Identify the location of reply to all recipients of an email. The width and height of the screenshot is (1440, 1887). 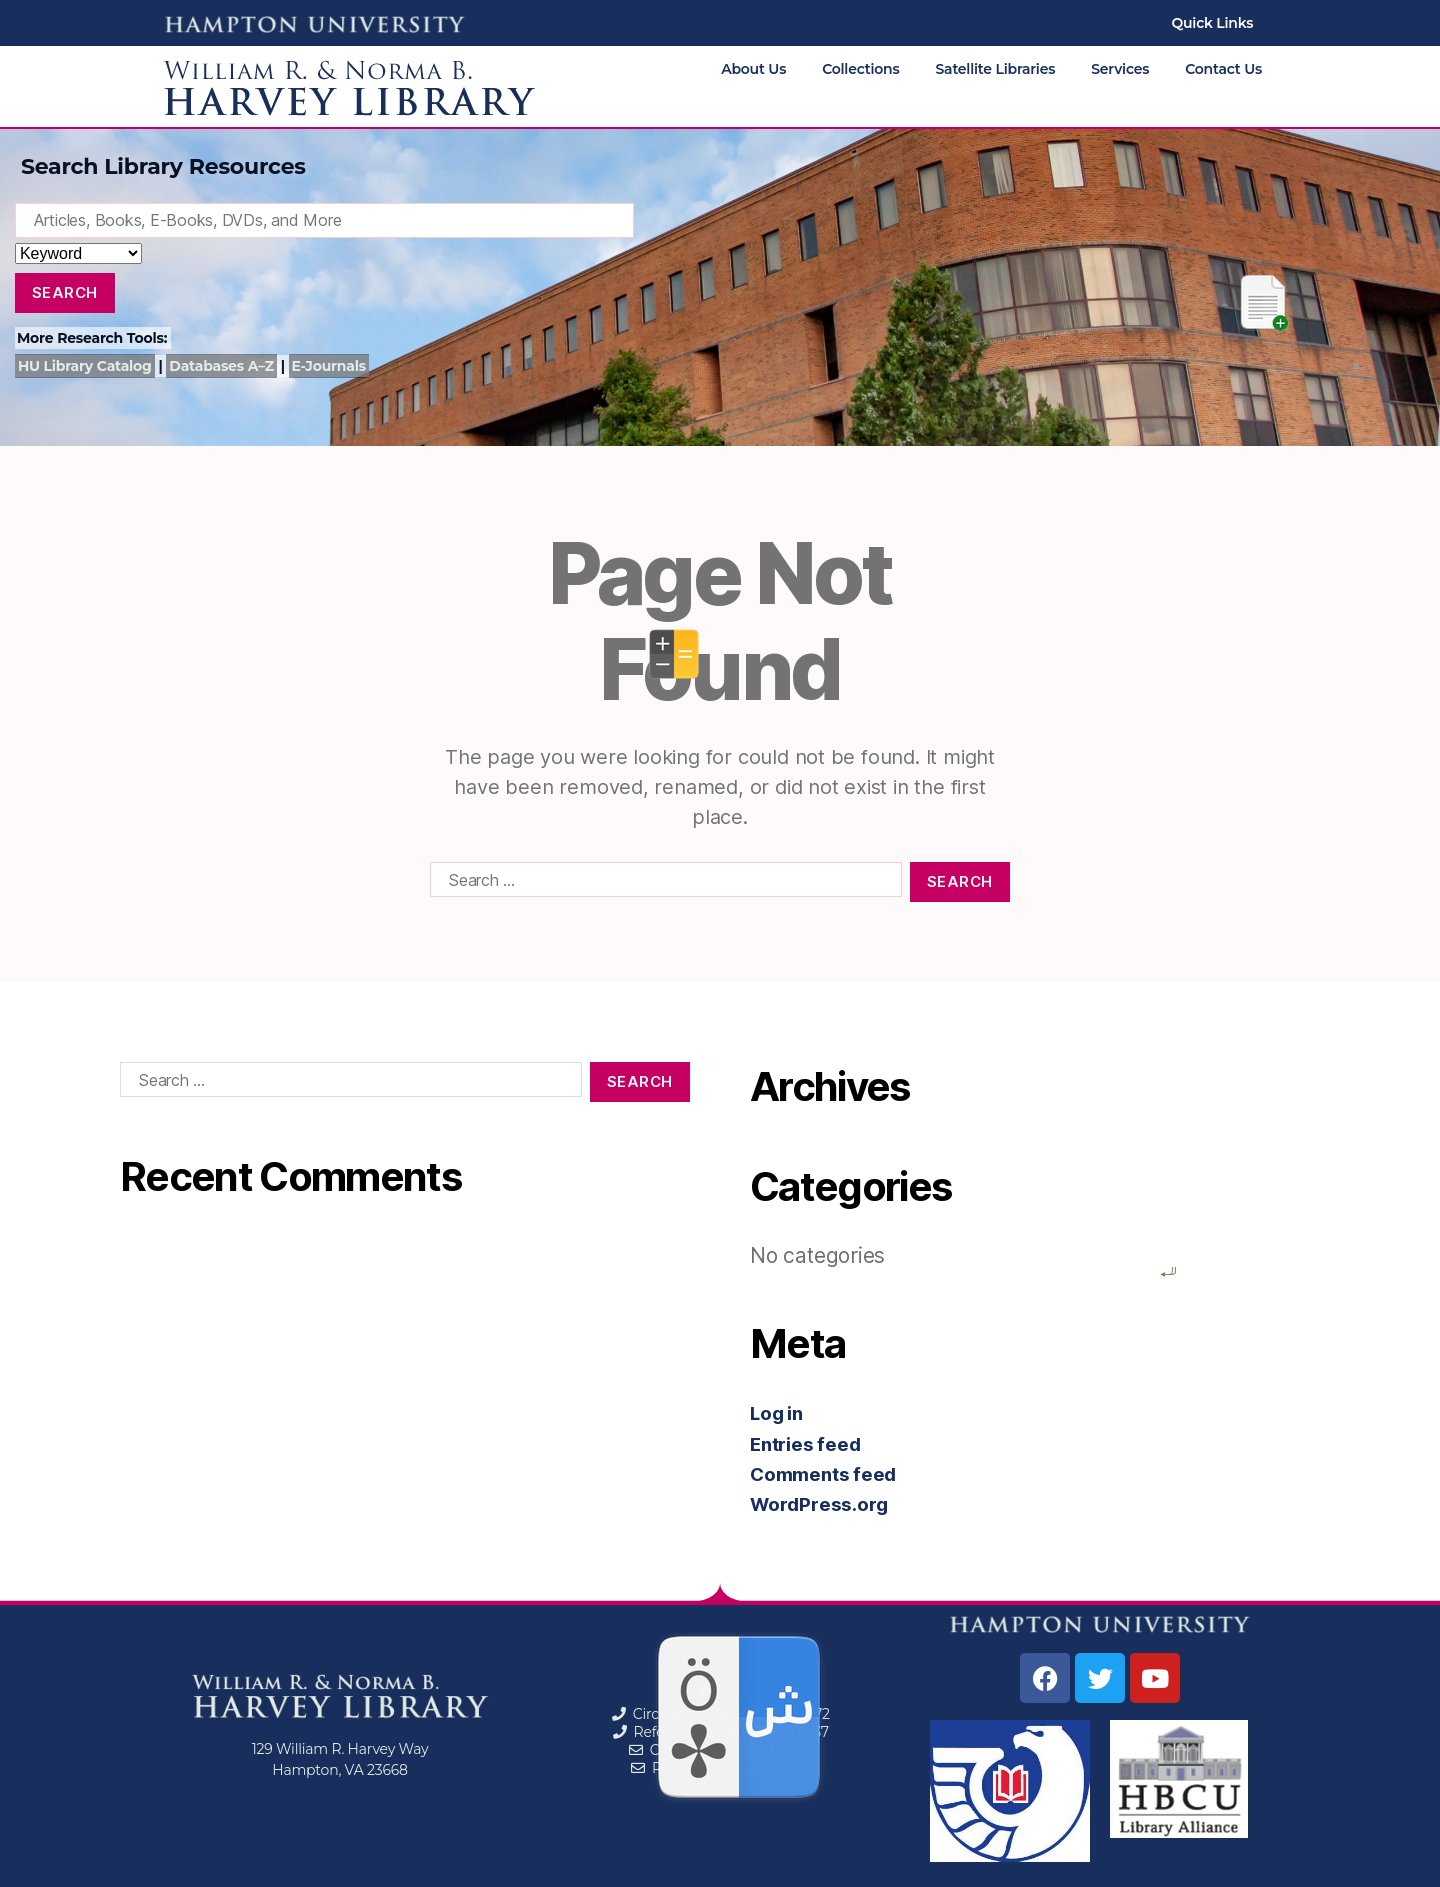
(1168, 1271).